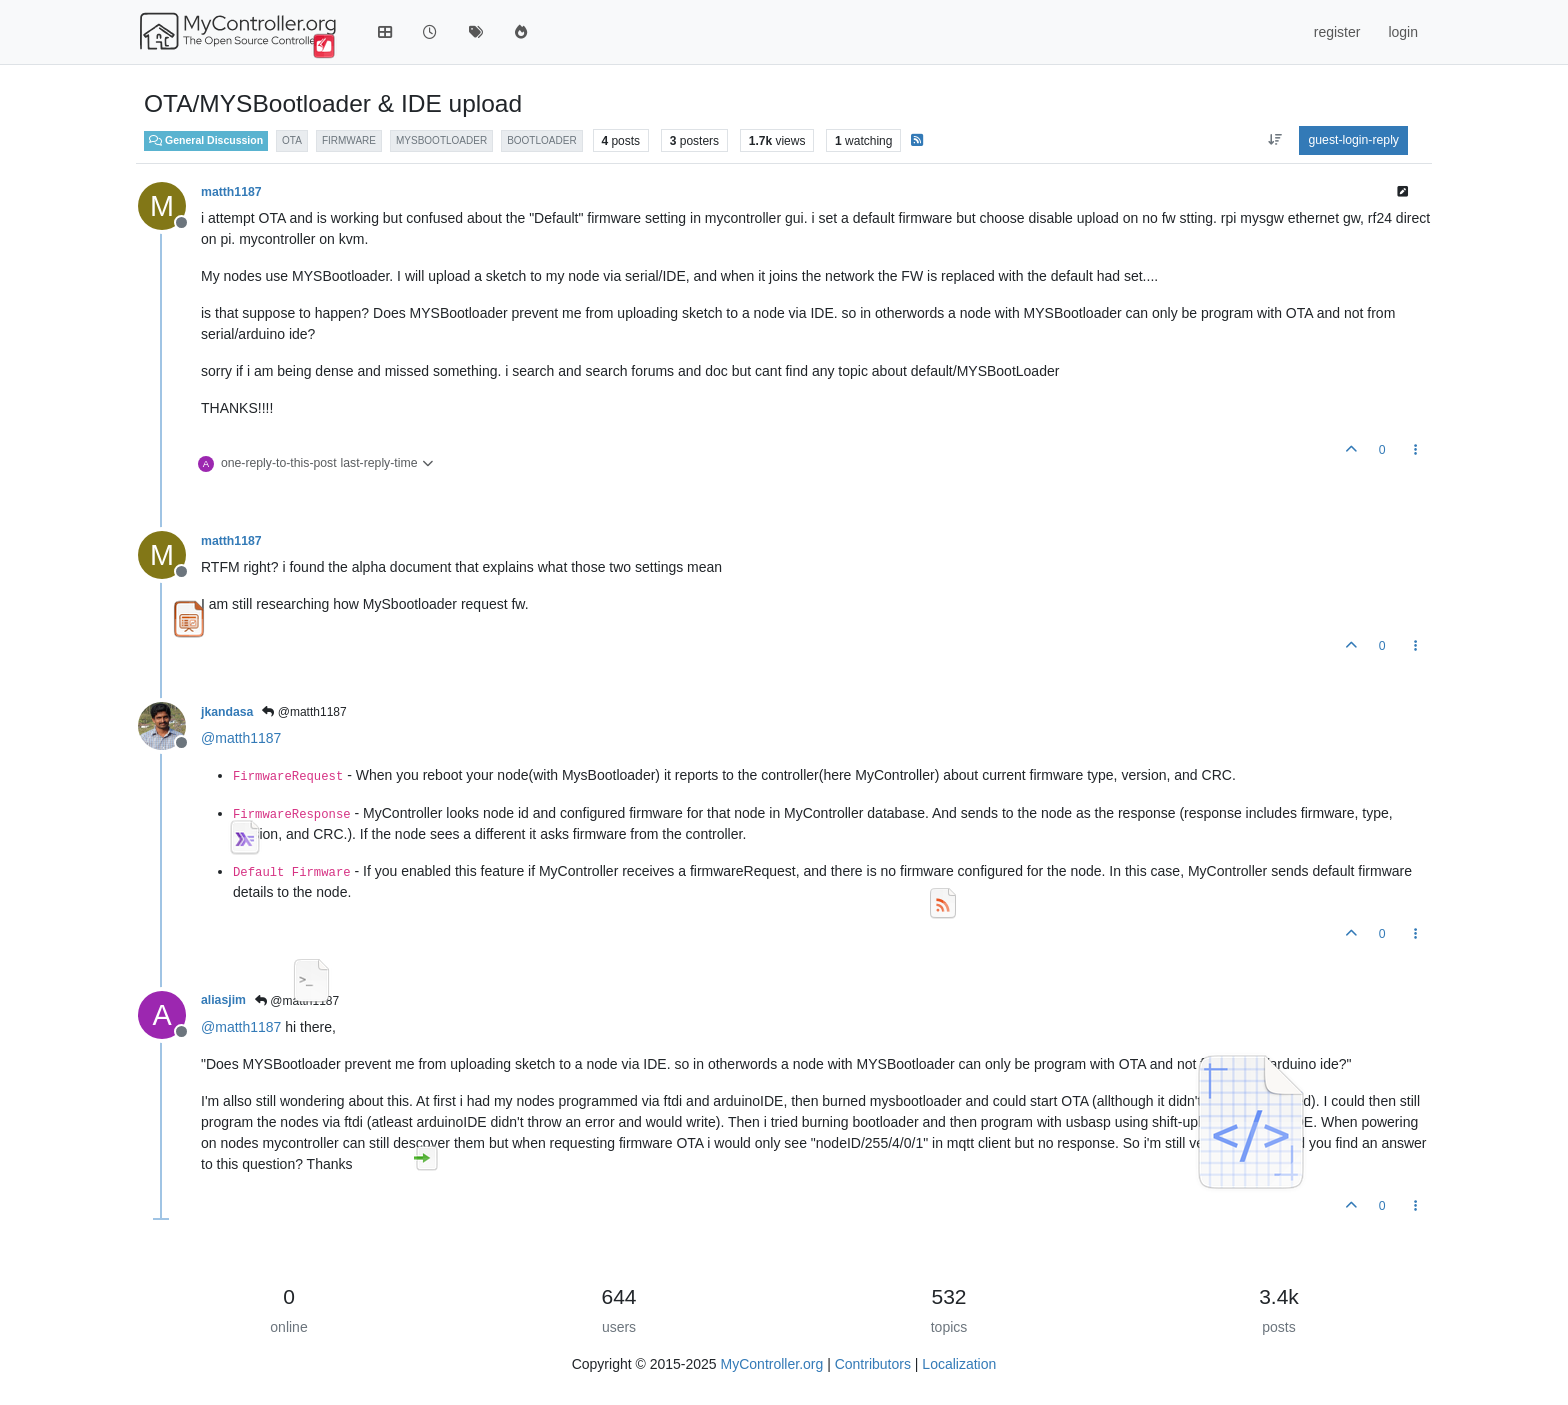 Image resolution: width=1568 pixels, height=1405 pixels. I want to click on import a document or file, so click(427, 1158).